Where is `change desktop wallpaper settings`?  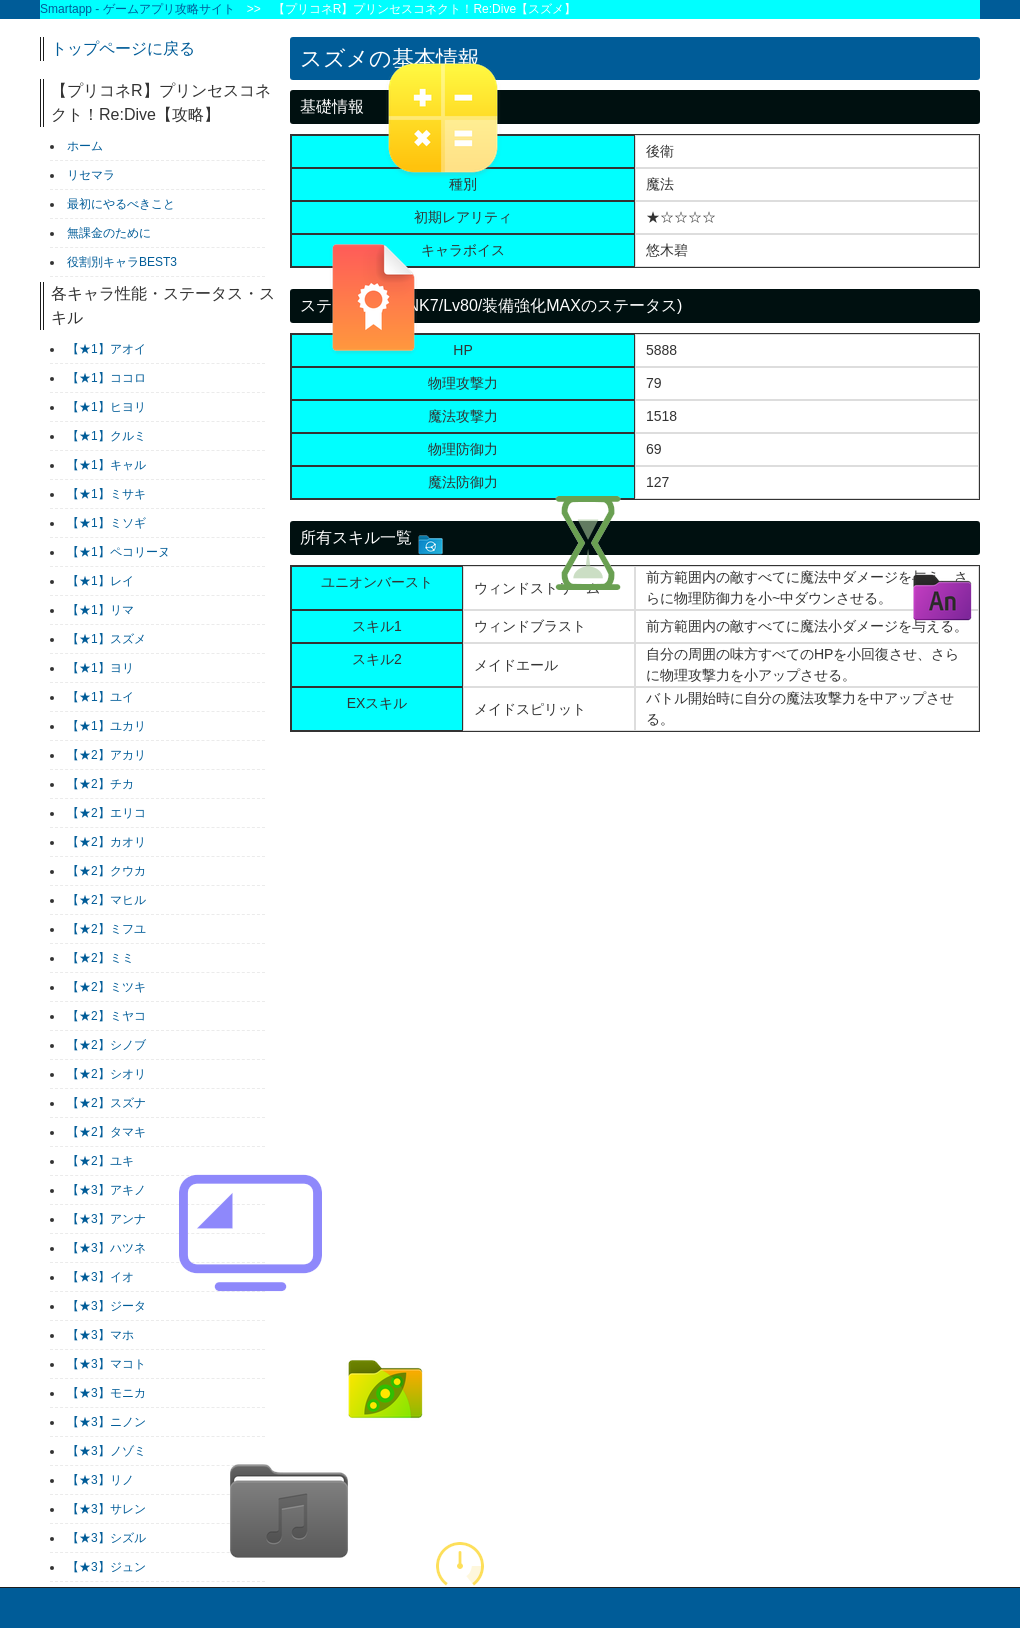 change desktop wallpaper settings is located at coordinates (250, 1228).